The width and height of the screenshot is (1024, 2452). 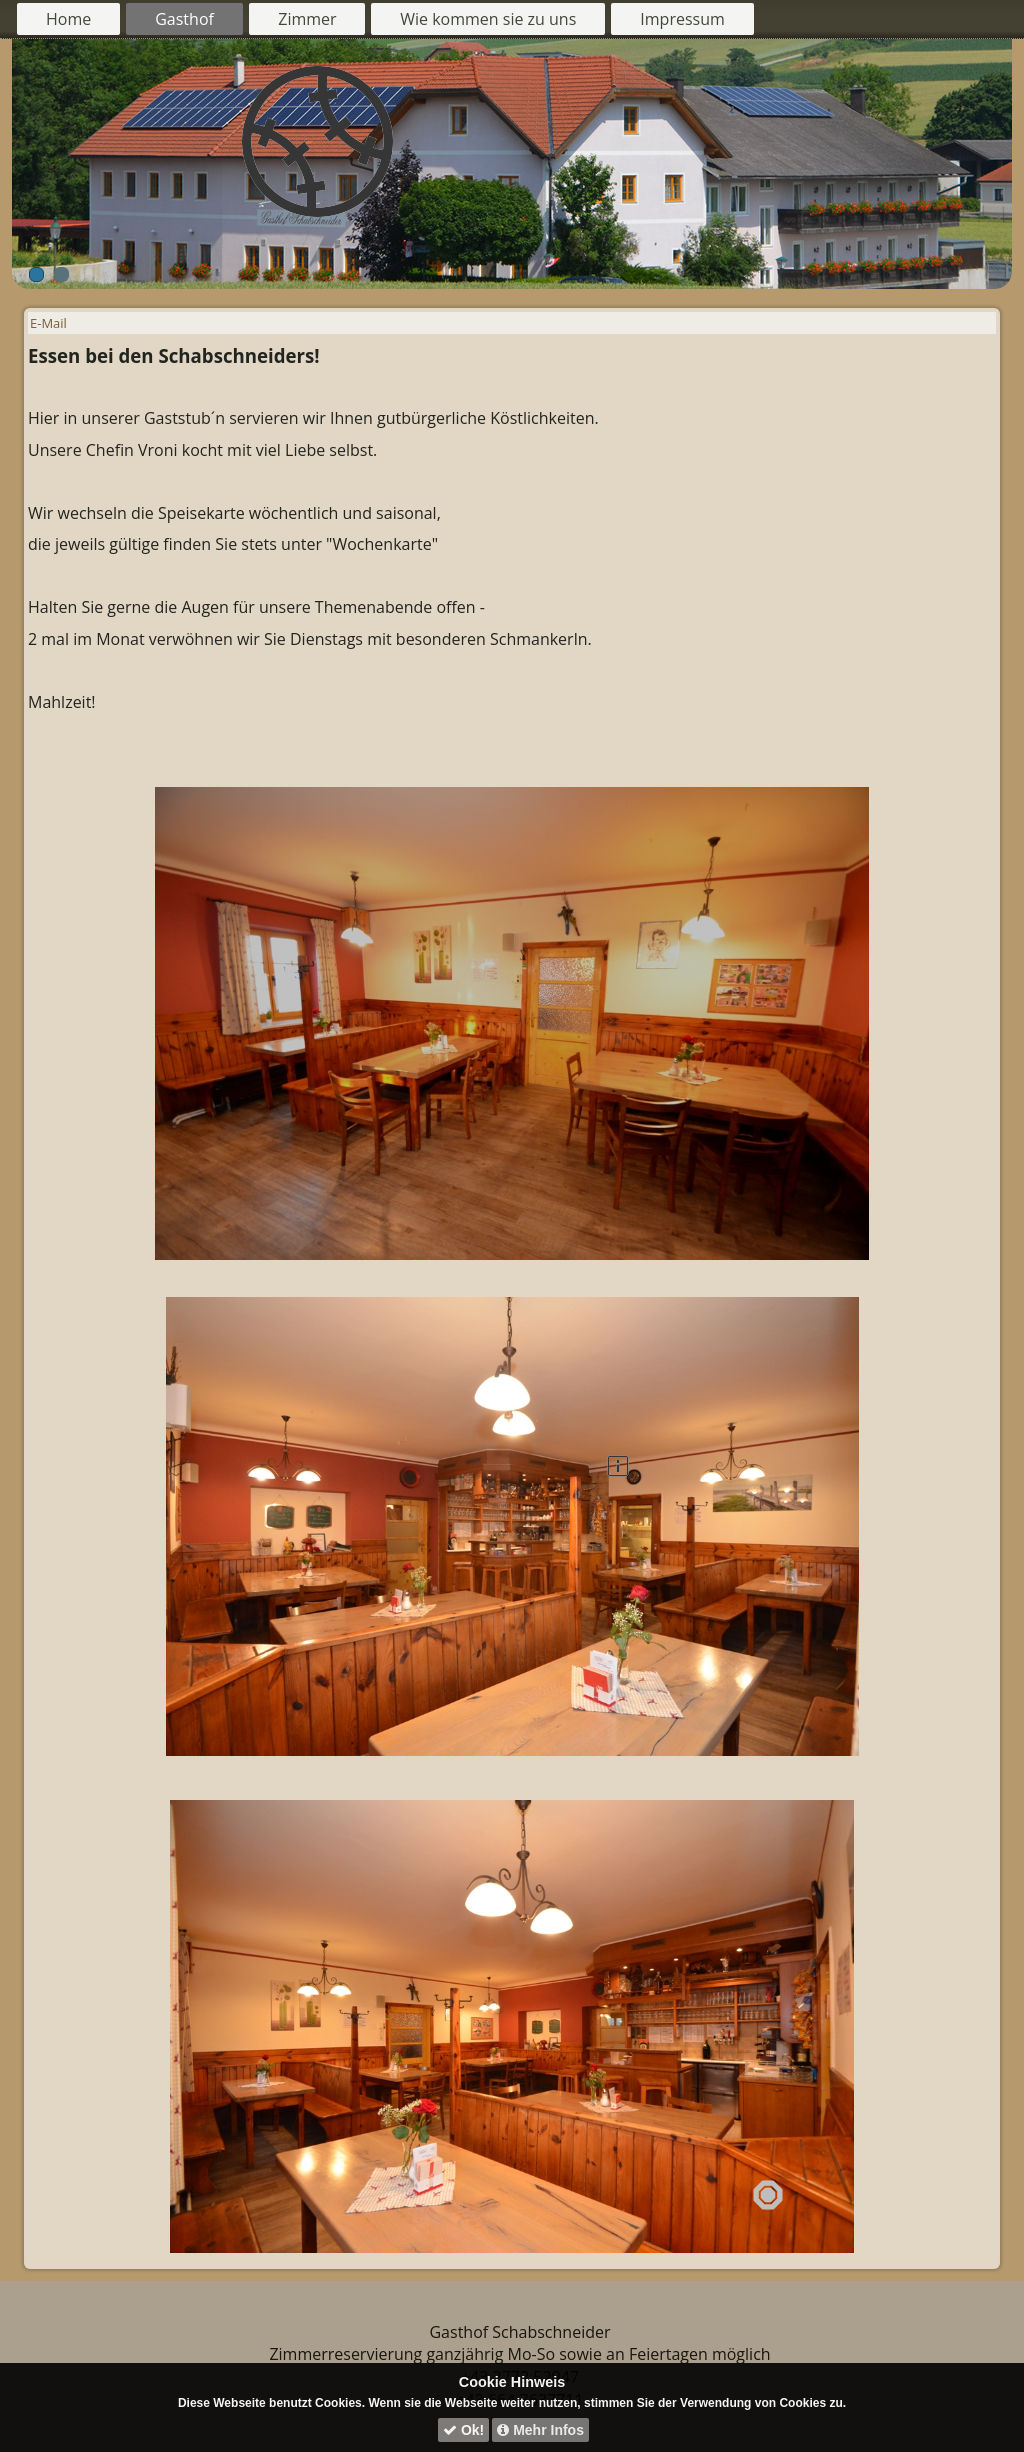 I want to click on access sports and activity emoji, so click(x=317, y=141).